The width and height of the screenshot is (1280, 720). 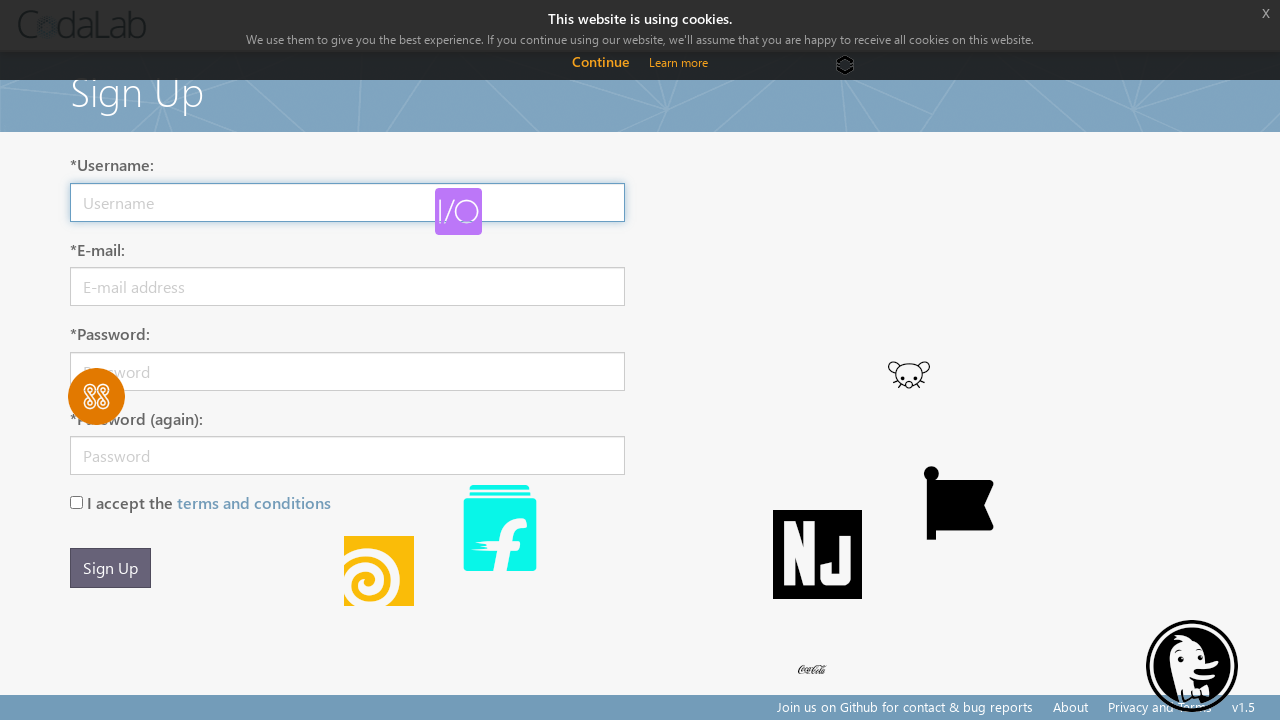 What do you see at coordinates (845, 65) in the screenshot?
I see `navigate to fugacloud services` at bounding box center [845, 65].